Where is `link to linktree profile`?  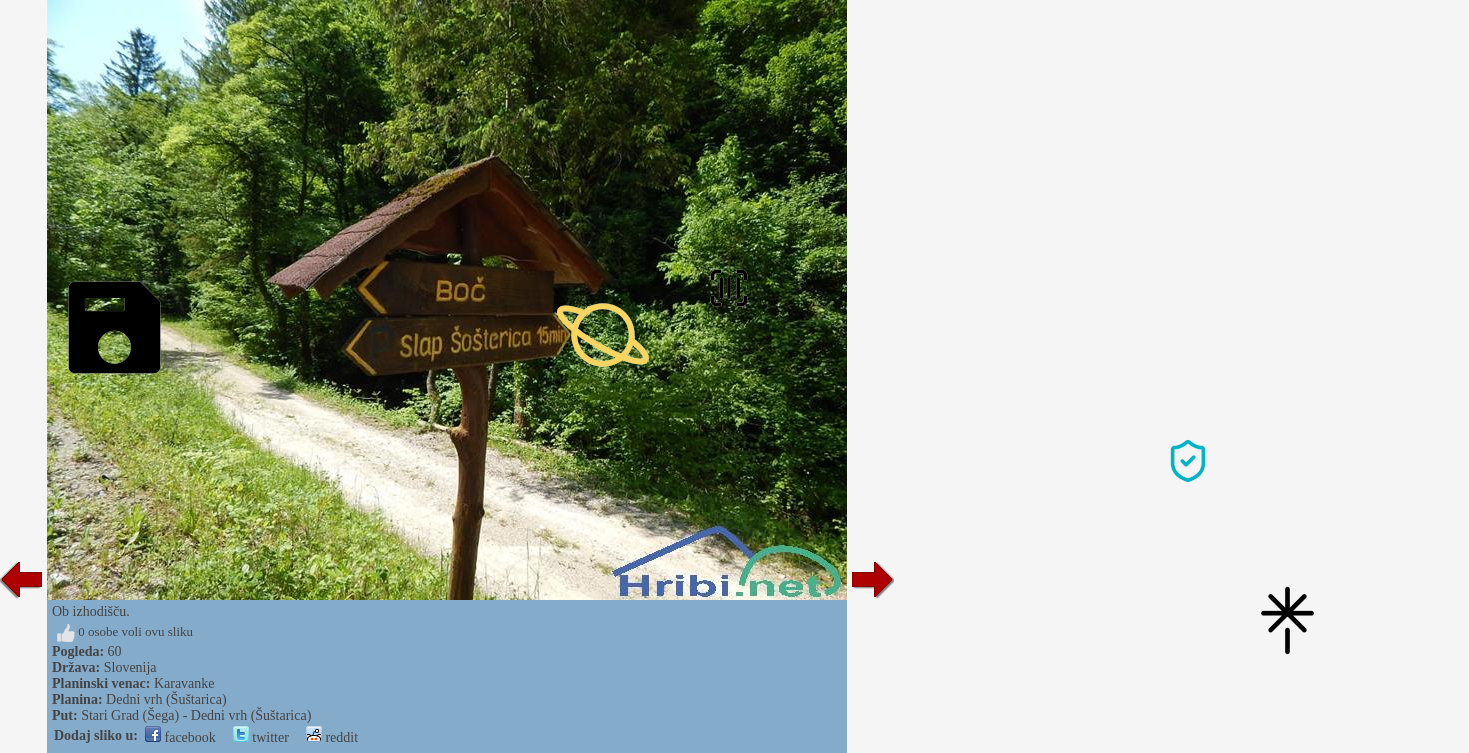 link to linktree profile is located at coordinates (1287, 620).